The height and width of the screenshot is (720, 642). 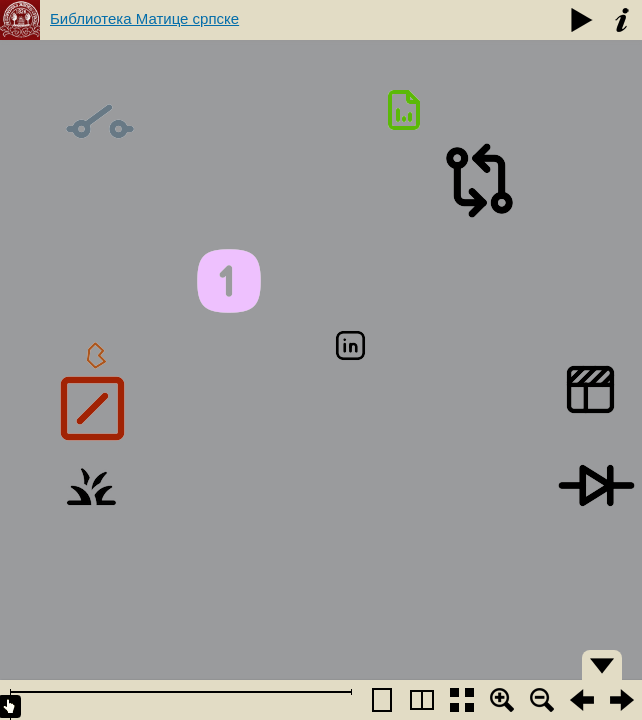 I want to click on compare branches or commits in version control, so click(x=479, y=180).